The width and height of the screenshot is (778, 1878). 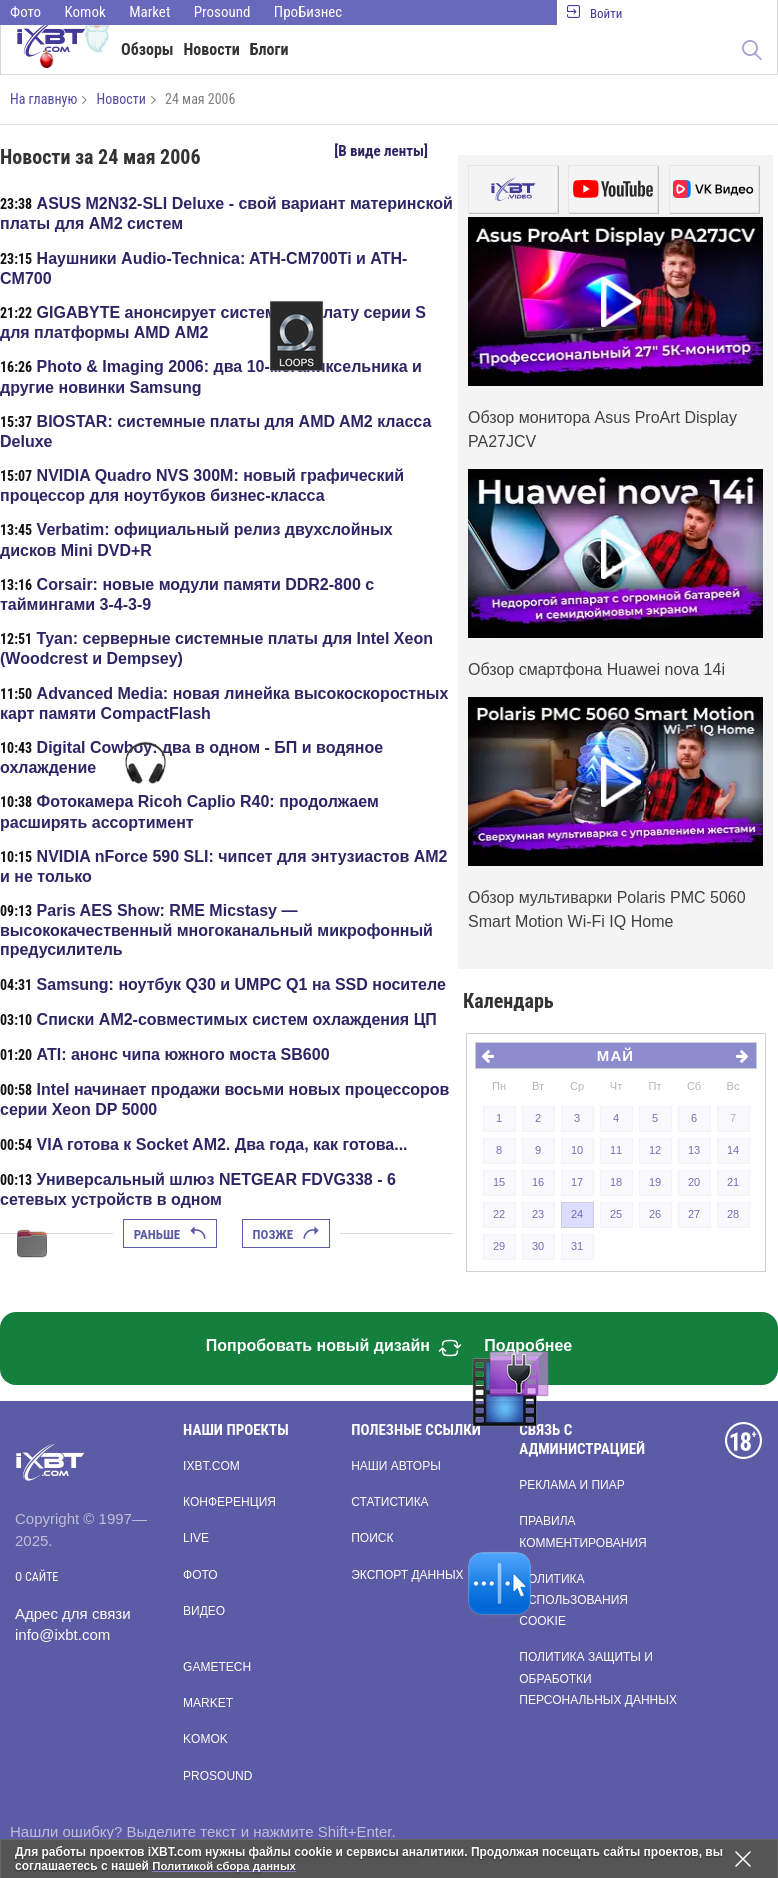 What do you see at coordinates (145, 763) in the screenshot?
I see `connect bluetooth headphones` at bounding box center [145, 763].